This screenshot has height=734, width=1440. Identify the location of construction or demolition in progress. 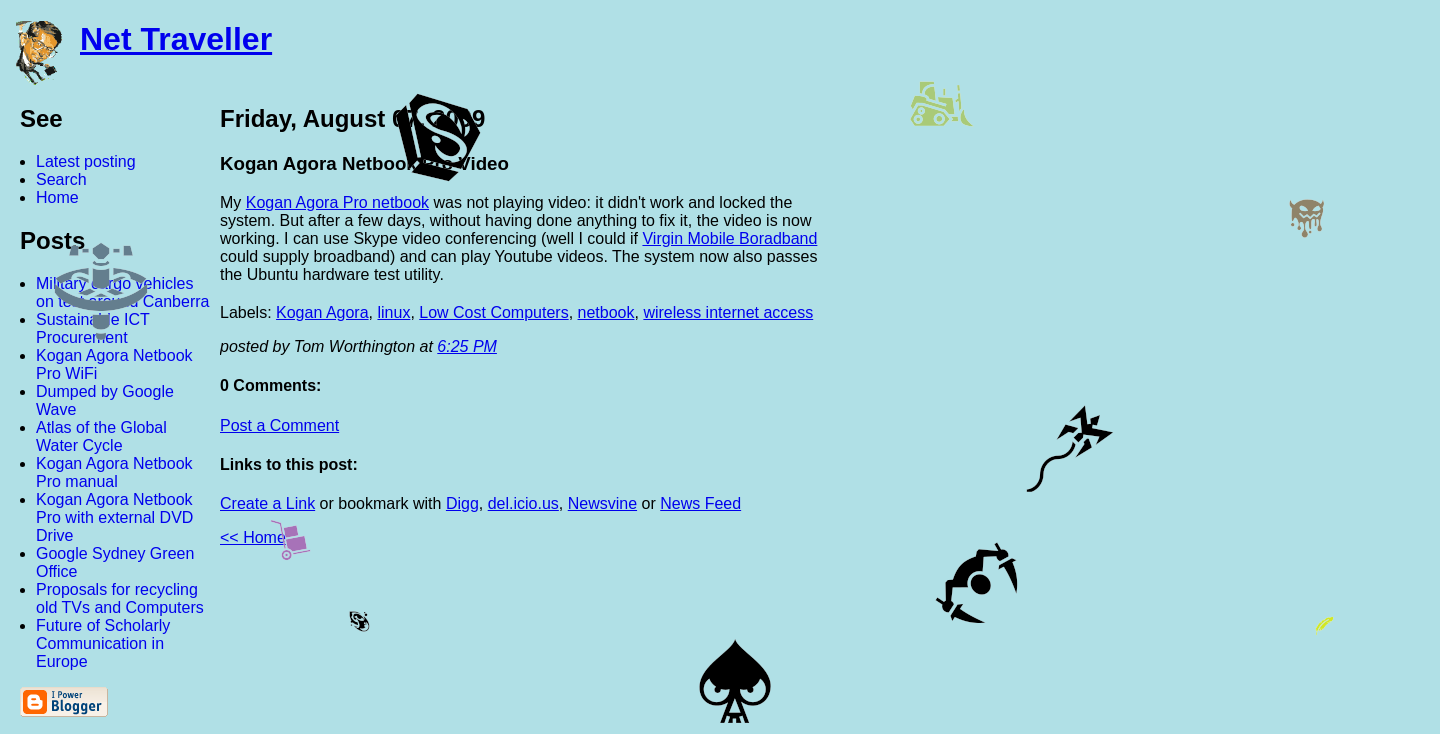
(942, 104).